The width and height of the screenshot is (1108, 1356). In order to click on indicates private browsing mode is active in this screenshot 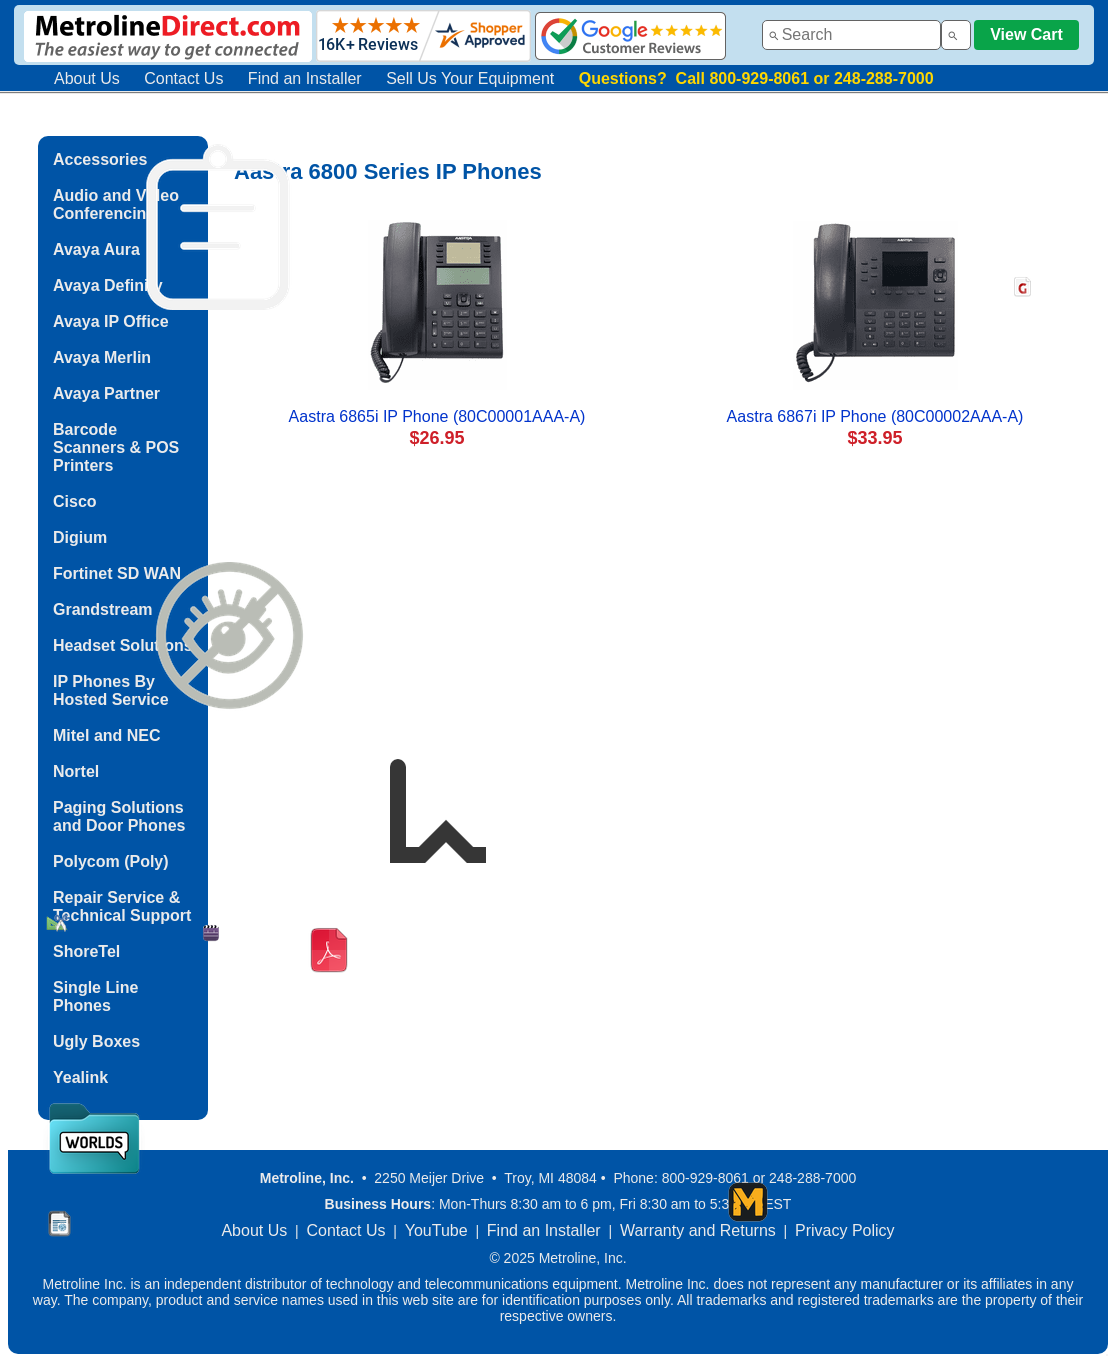, I will do `click(229, 636)`.